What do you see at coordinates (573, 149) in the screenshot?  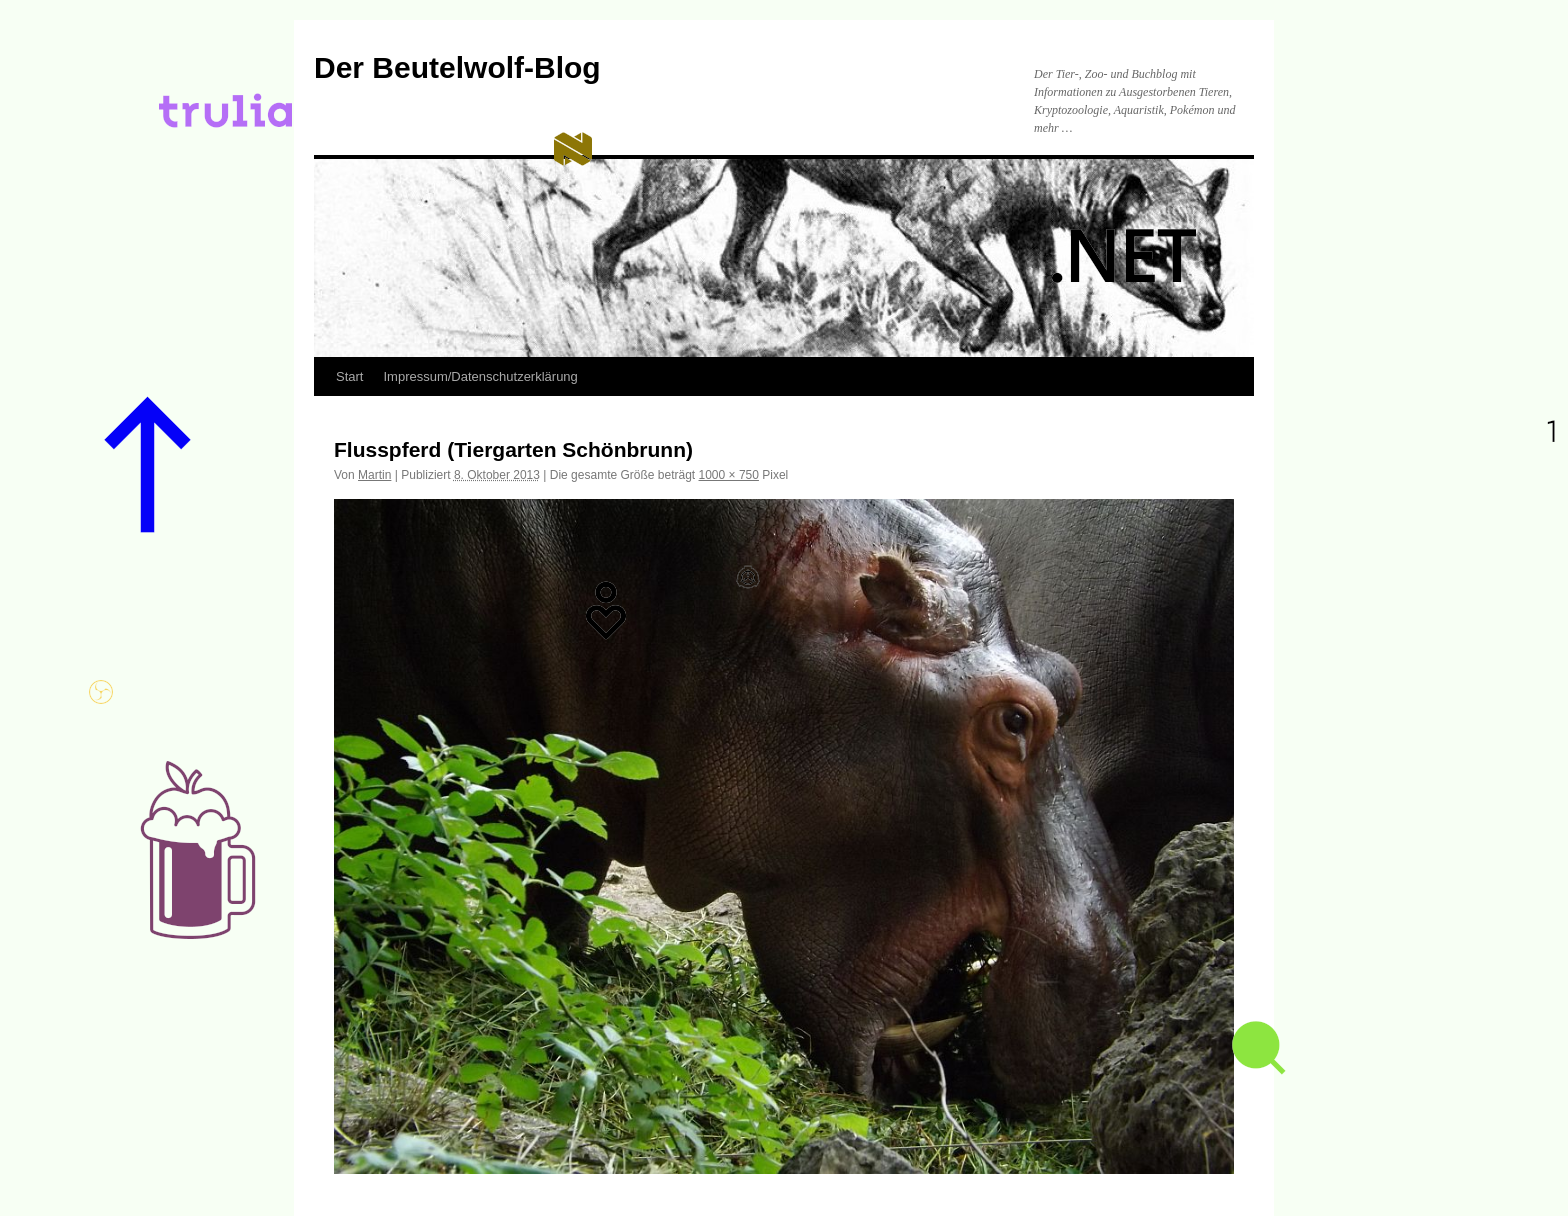 I see `nordic semiconductor company logo` at bounding box center [573, 149].